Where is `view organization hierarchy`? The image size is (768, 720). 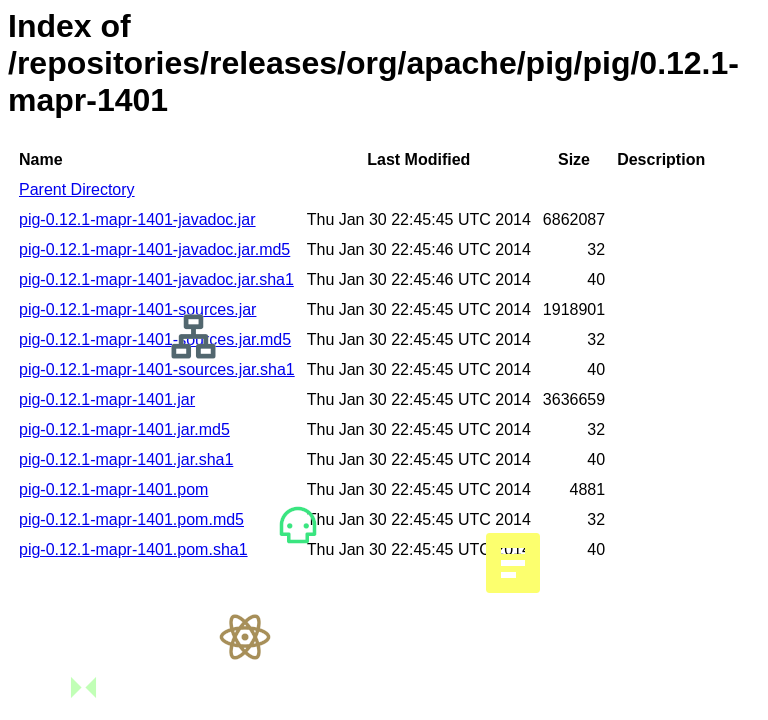
view organization hierarchy is located at coordinates (193, 336).